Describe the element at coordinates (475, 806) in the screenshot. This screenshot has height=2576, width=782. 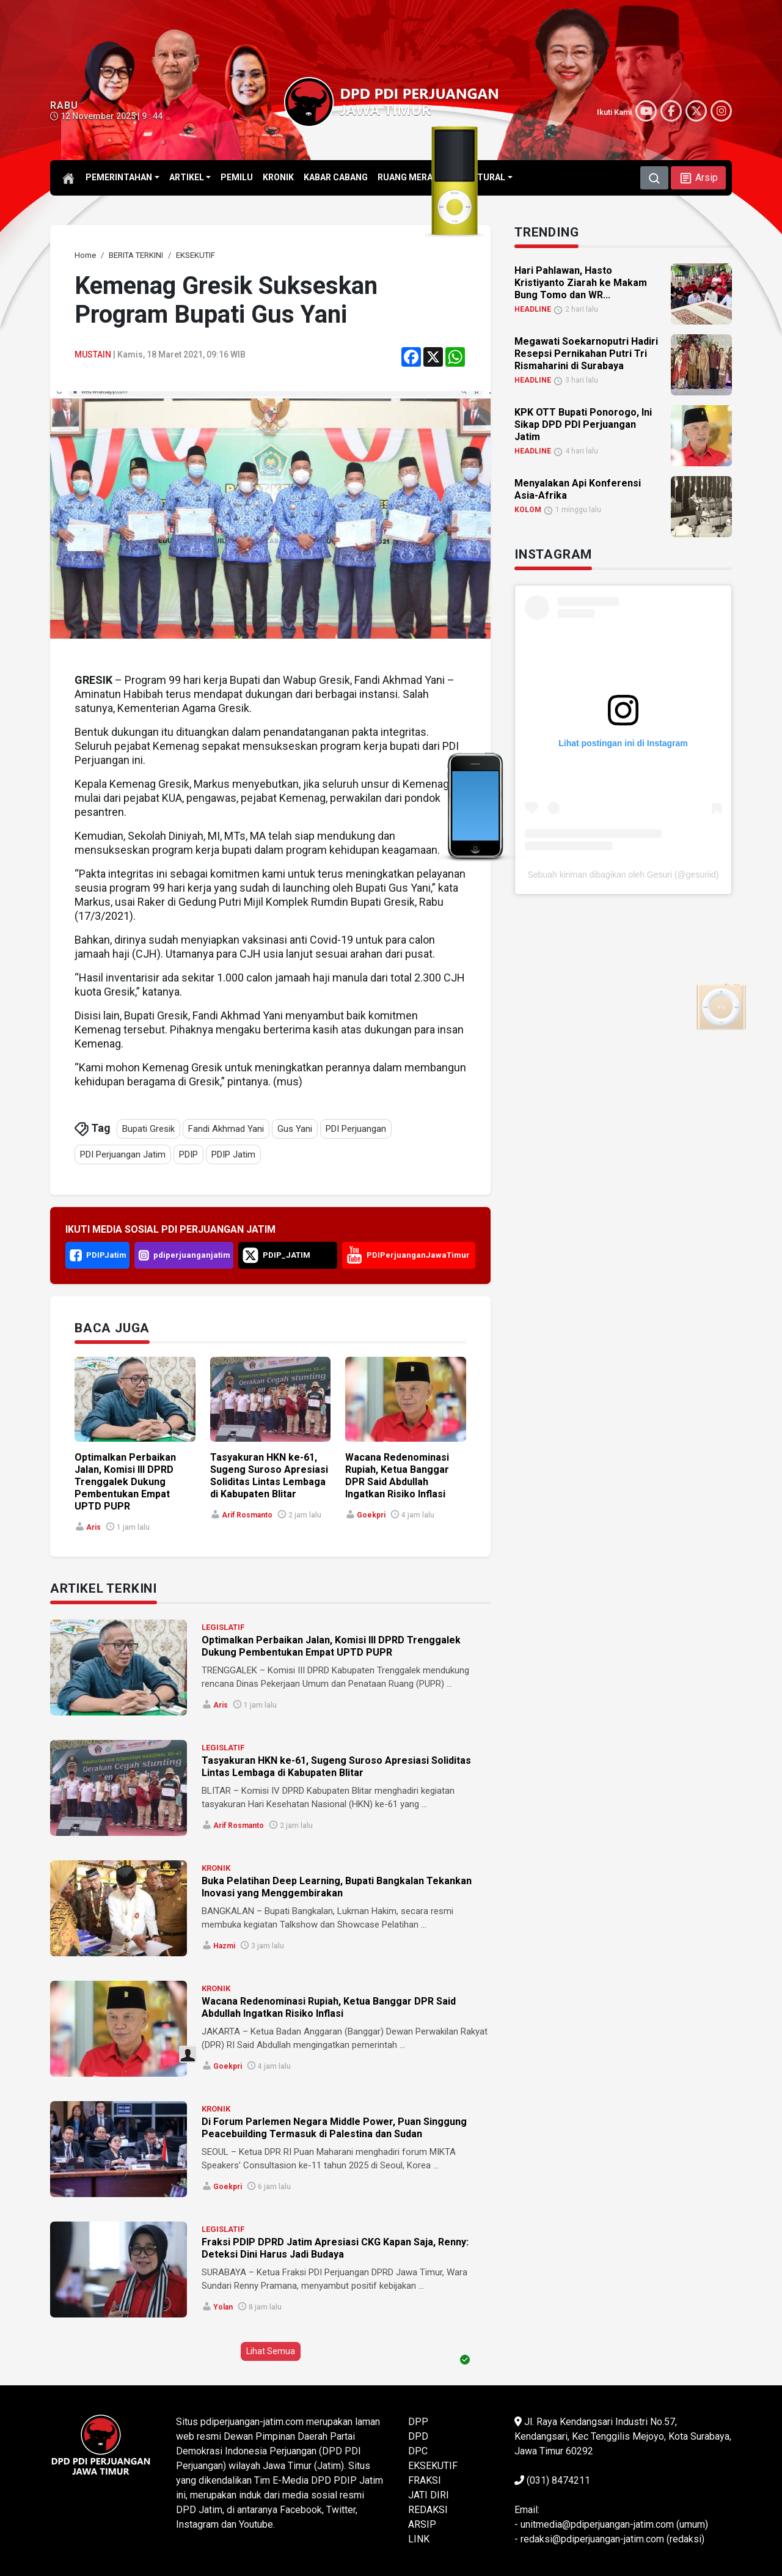
I see `indicates a connected iPhone device` at that location.